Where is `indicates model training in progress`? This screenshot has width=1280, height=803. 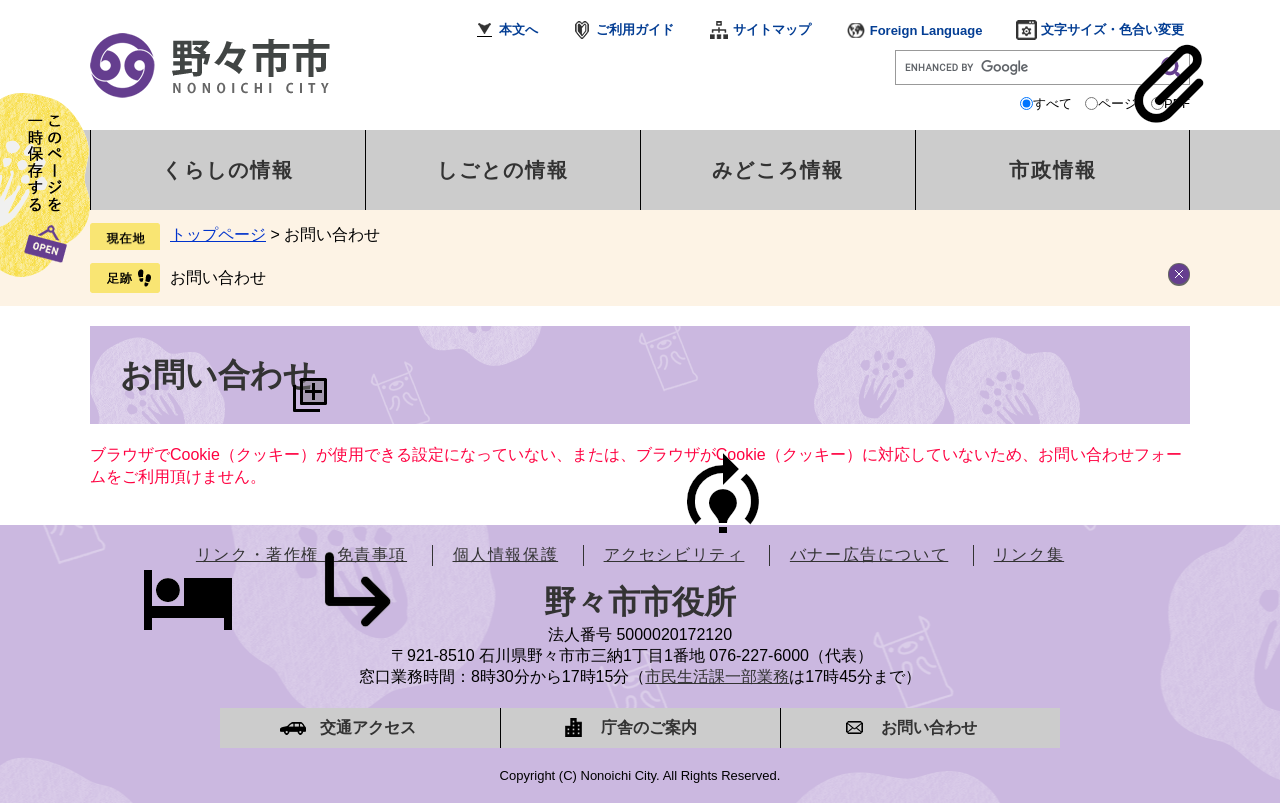
indicates model training in progress is located at coordinates (723, 497).